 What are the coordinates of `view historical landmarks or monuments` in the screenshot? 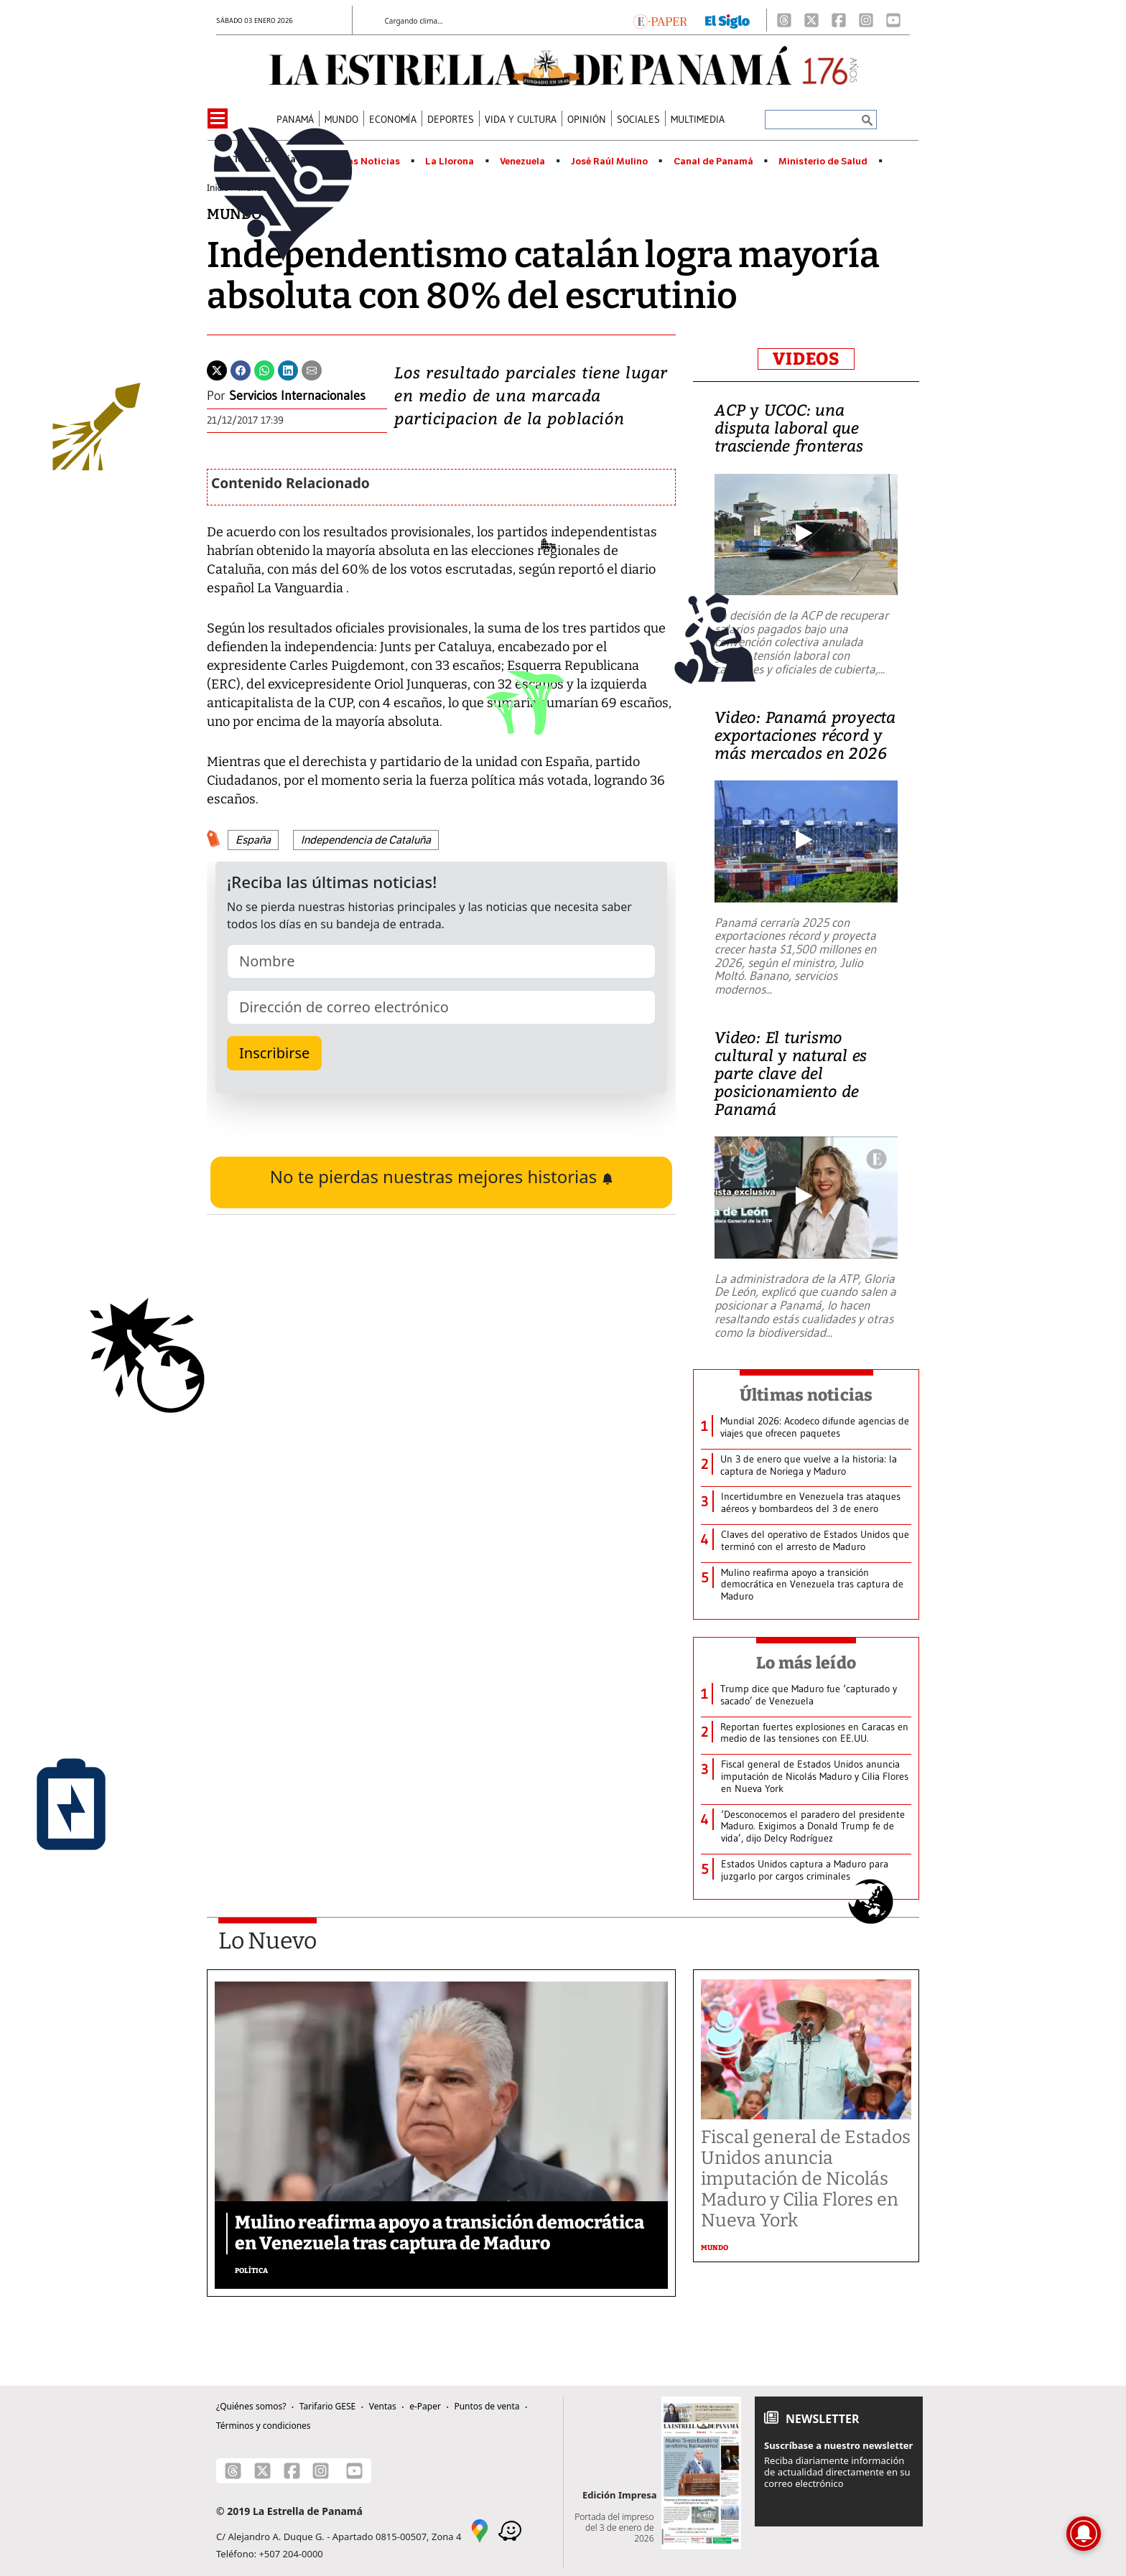 It's located at (548, 543).